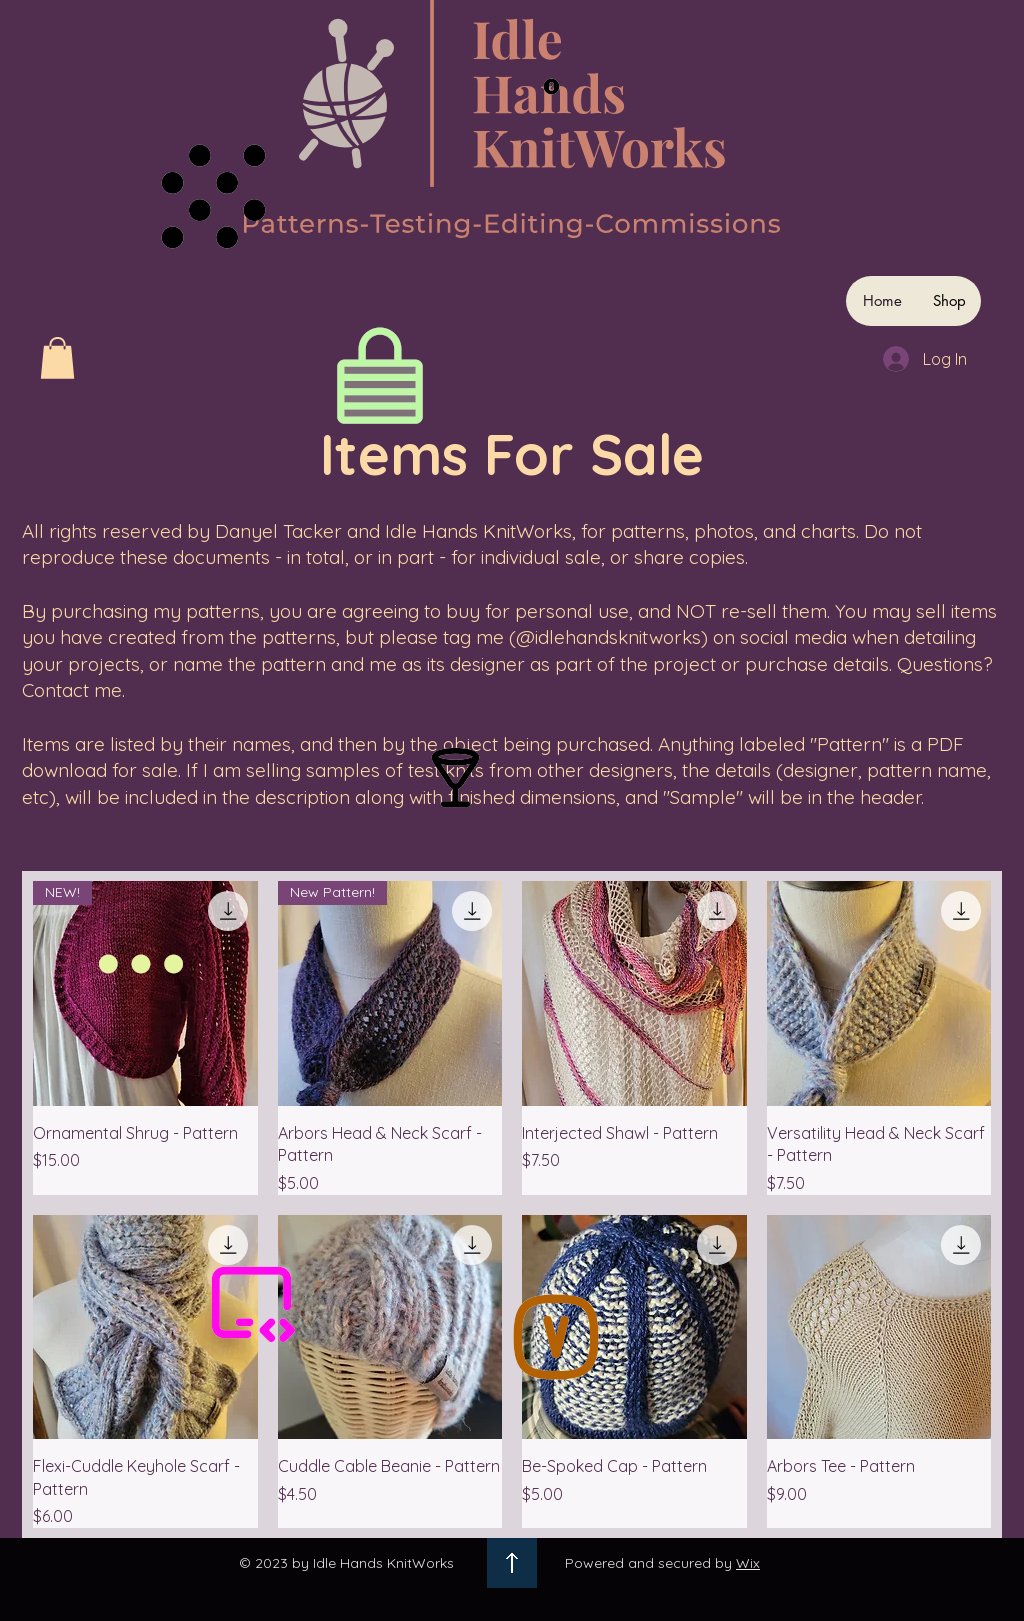  Describe the element at coordinates (380, 381) in the screenshot. I see `indicates secure or encrypted content` at that location.